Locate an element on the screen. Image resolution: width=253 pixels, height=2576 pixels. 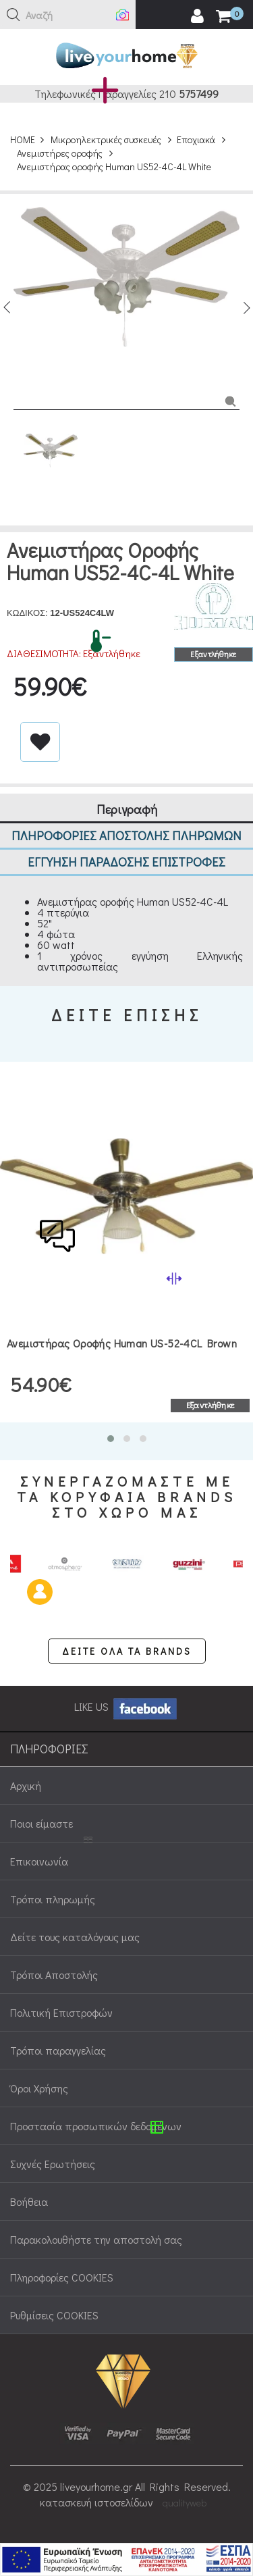
switch to multi-column text layout is located at coordinates (88, 1840).